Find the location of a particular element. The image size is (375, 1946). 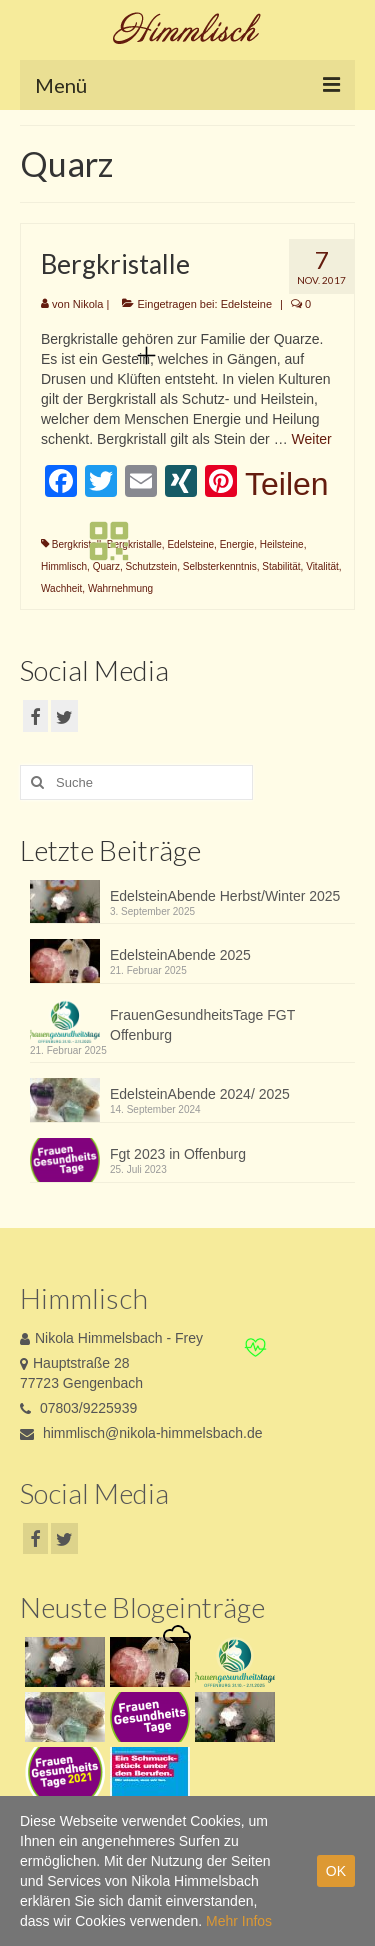

add a new item is located at coordinates (146, 355).